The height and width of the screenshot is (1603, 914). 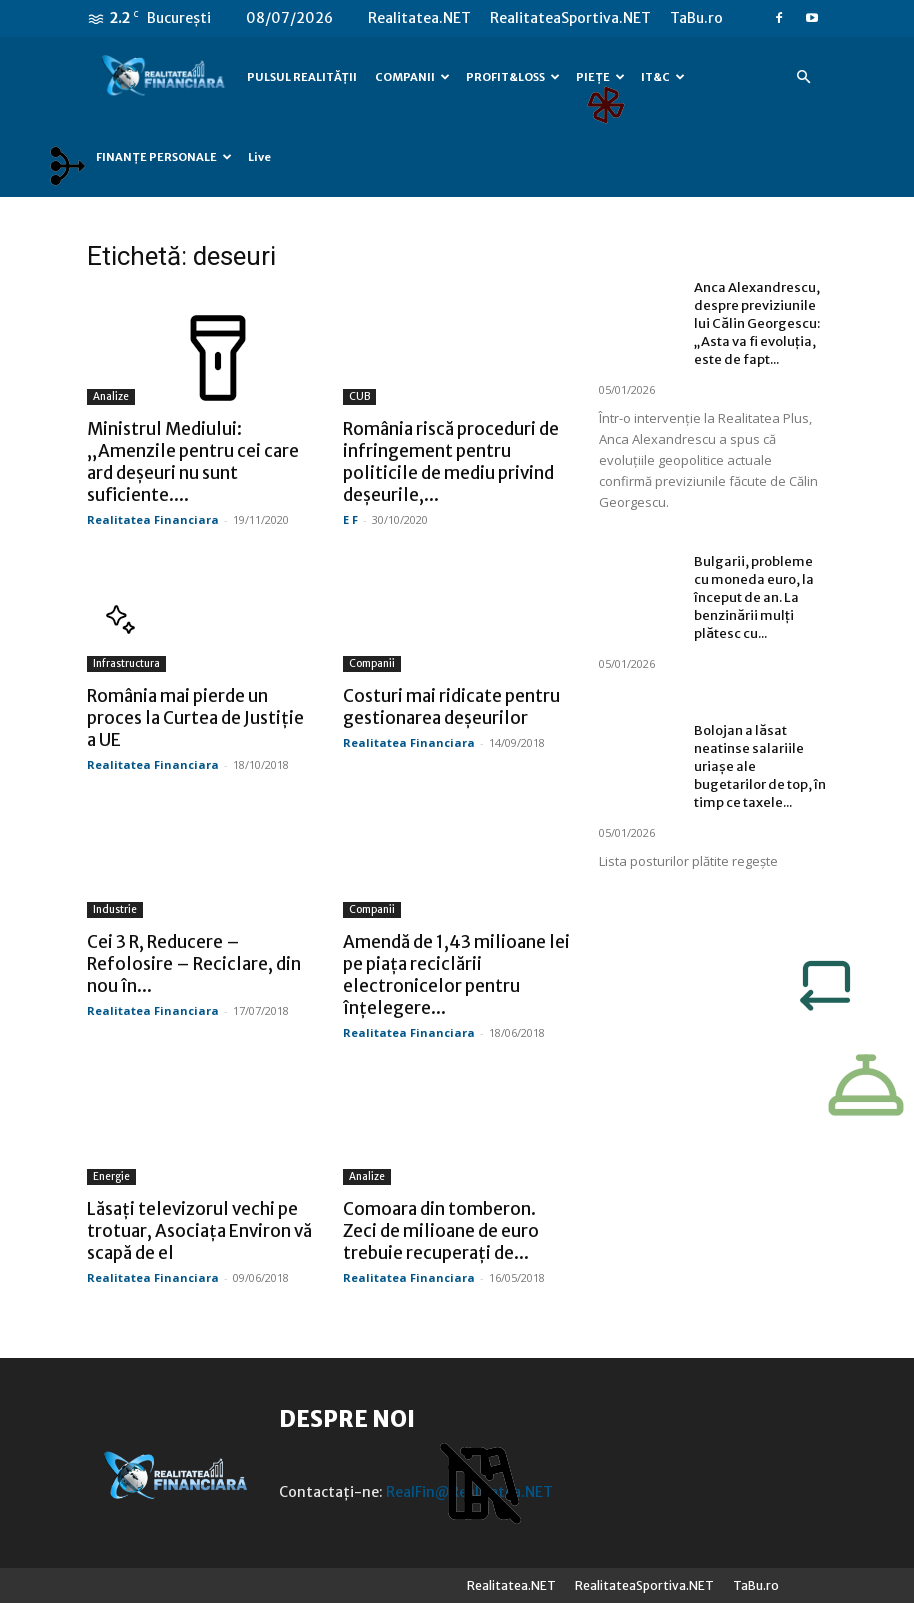 What do you see at coordinates (866, 1085) in the screenshot?
I see `request concierge or front desk assistance` at bounding box center [866, 1085].